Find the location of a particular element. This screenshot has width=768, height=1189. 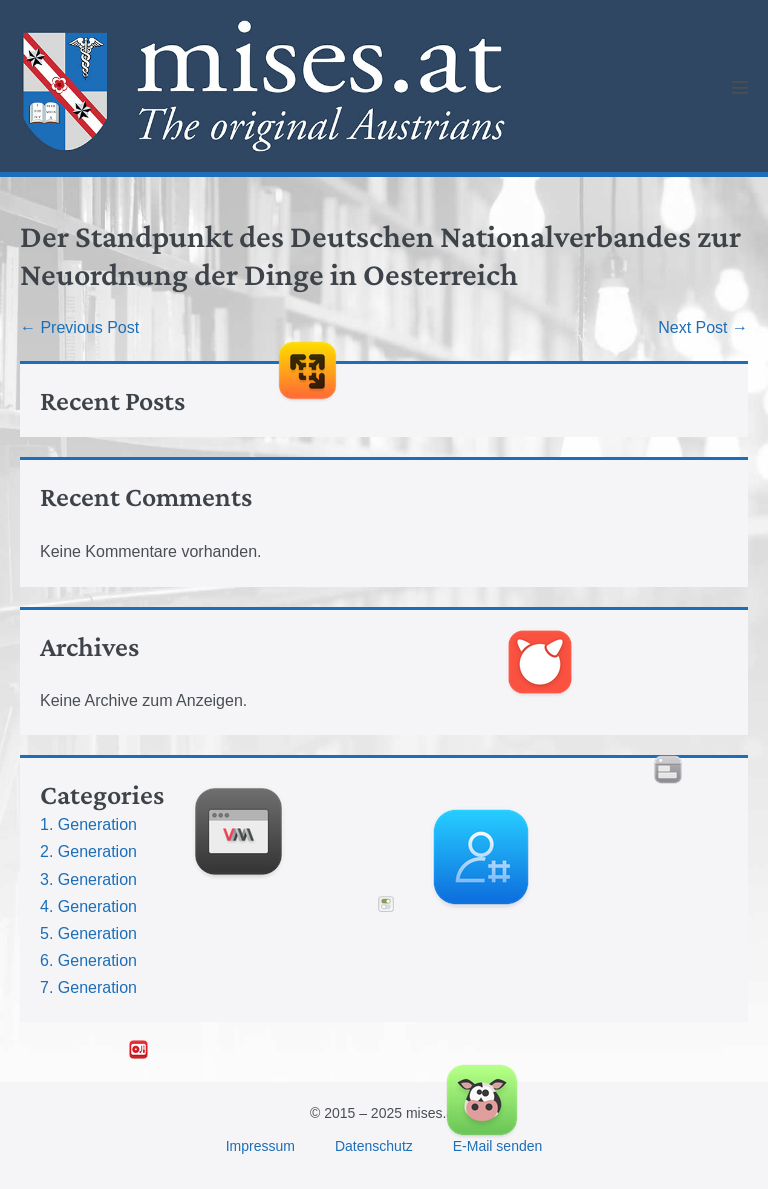

open virtual machine preferences is located at coordinates (238, 831).